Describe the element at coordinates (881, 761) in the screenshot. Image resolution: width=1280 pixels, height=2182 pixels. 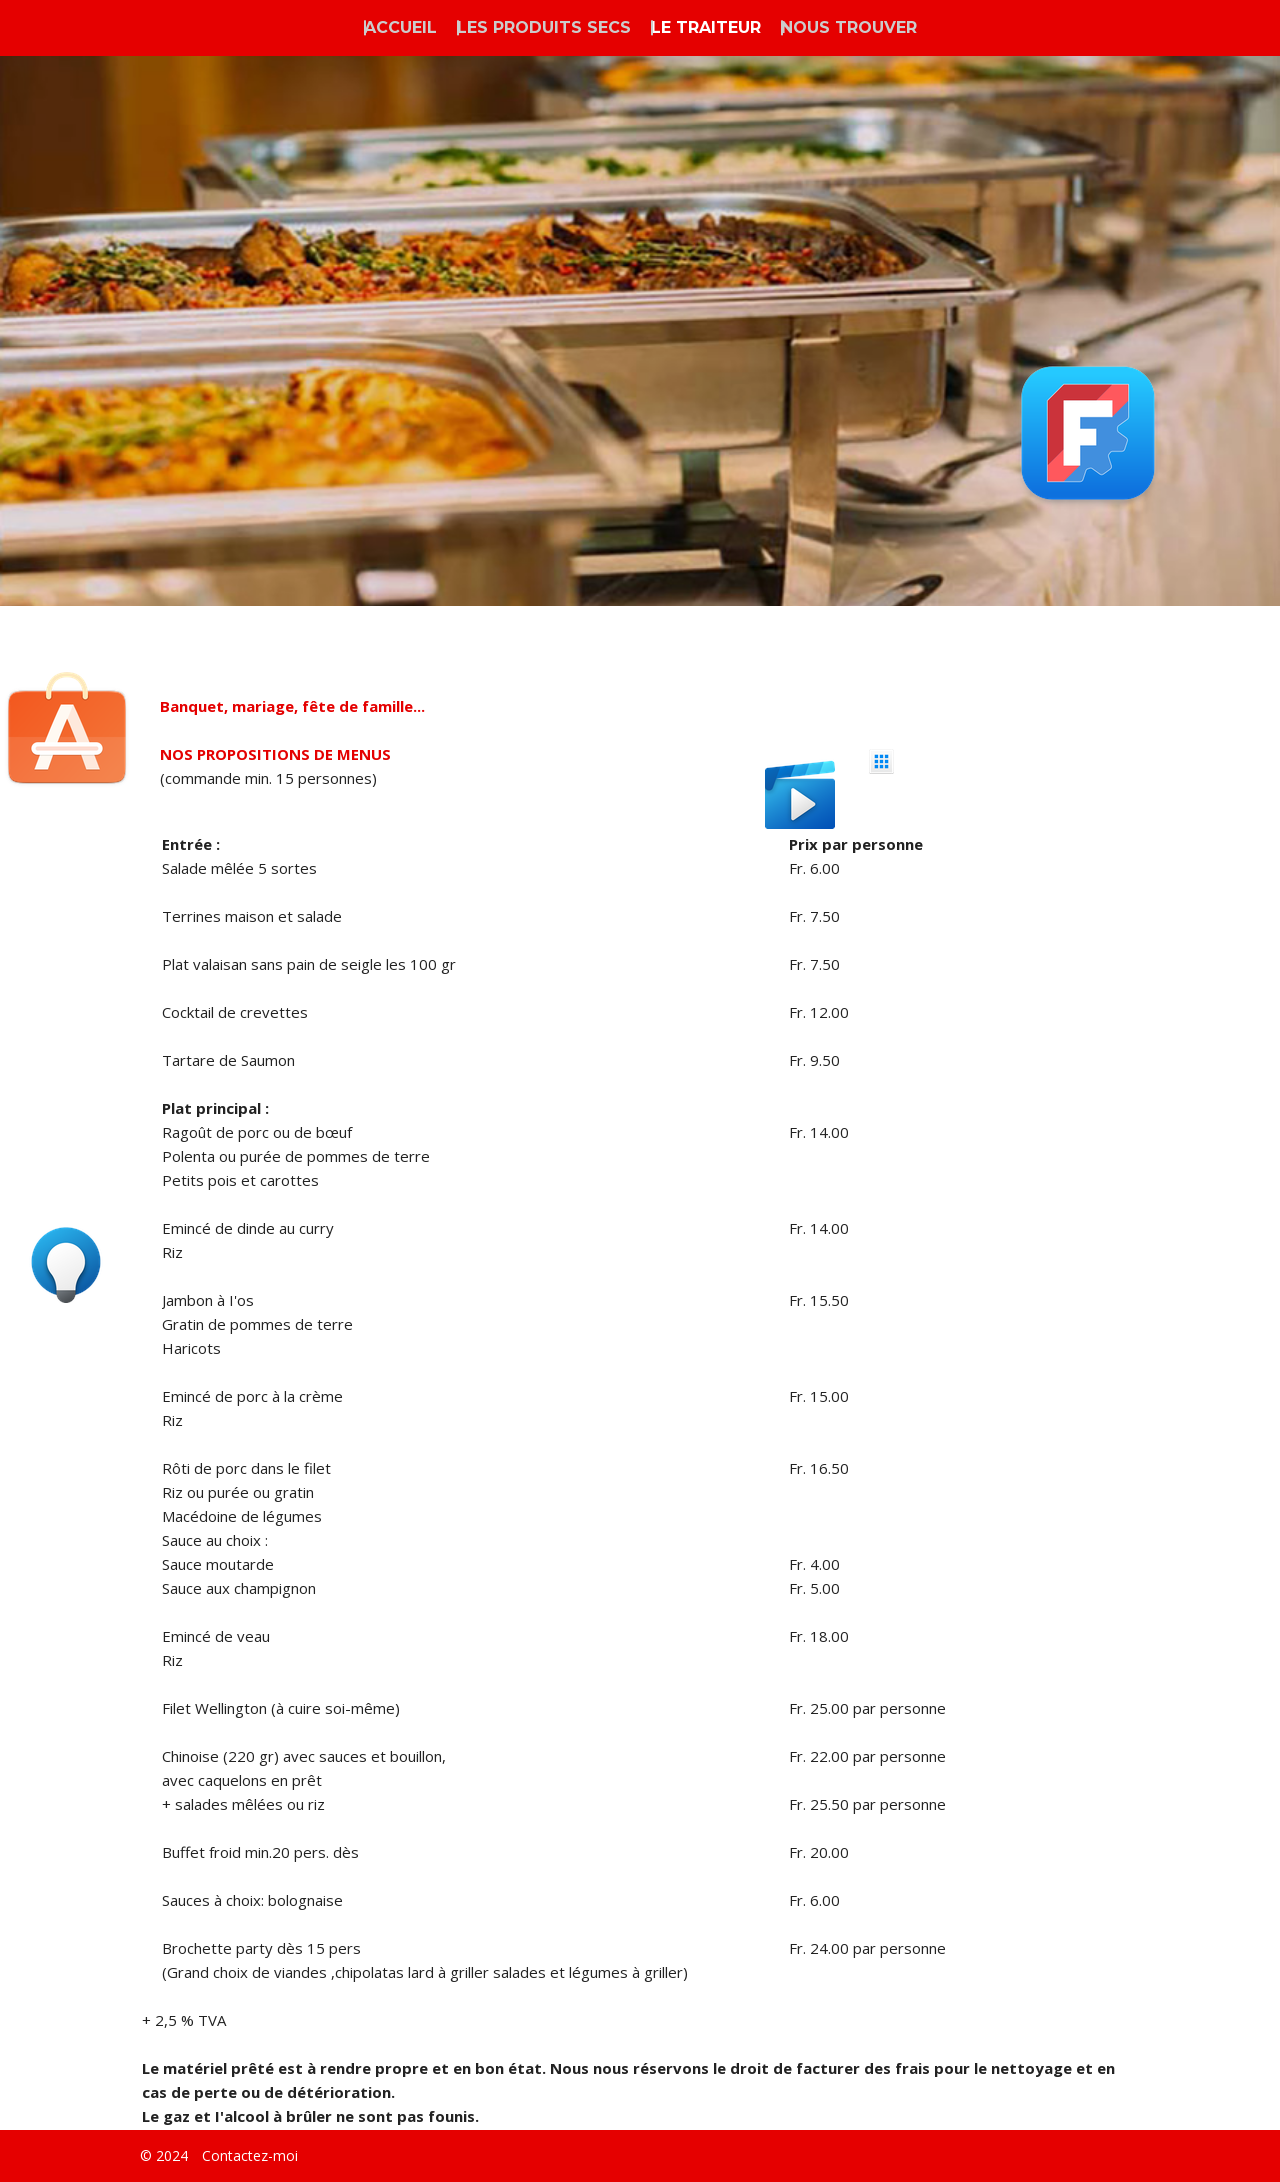
I see `view items in grid layout` at that location.